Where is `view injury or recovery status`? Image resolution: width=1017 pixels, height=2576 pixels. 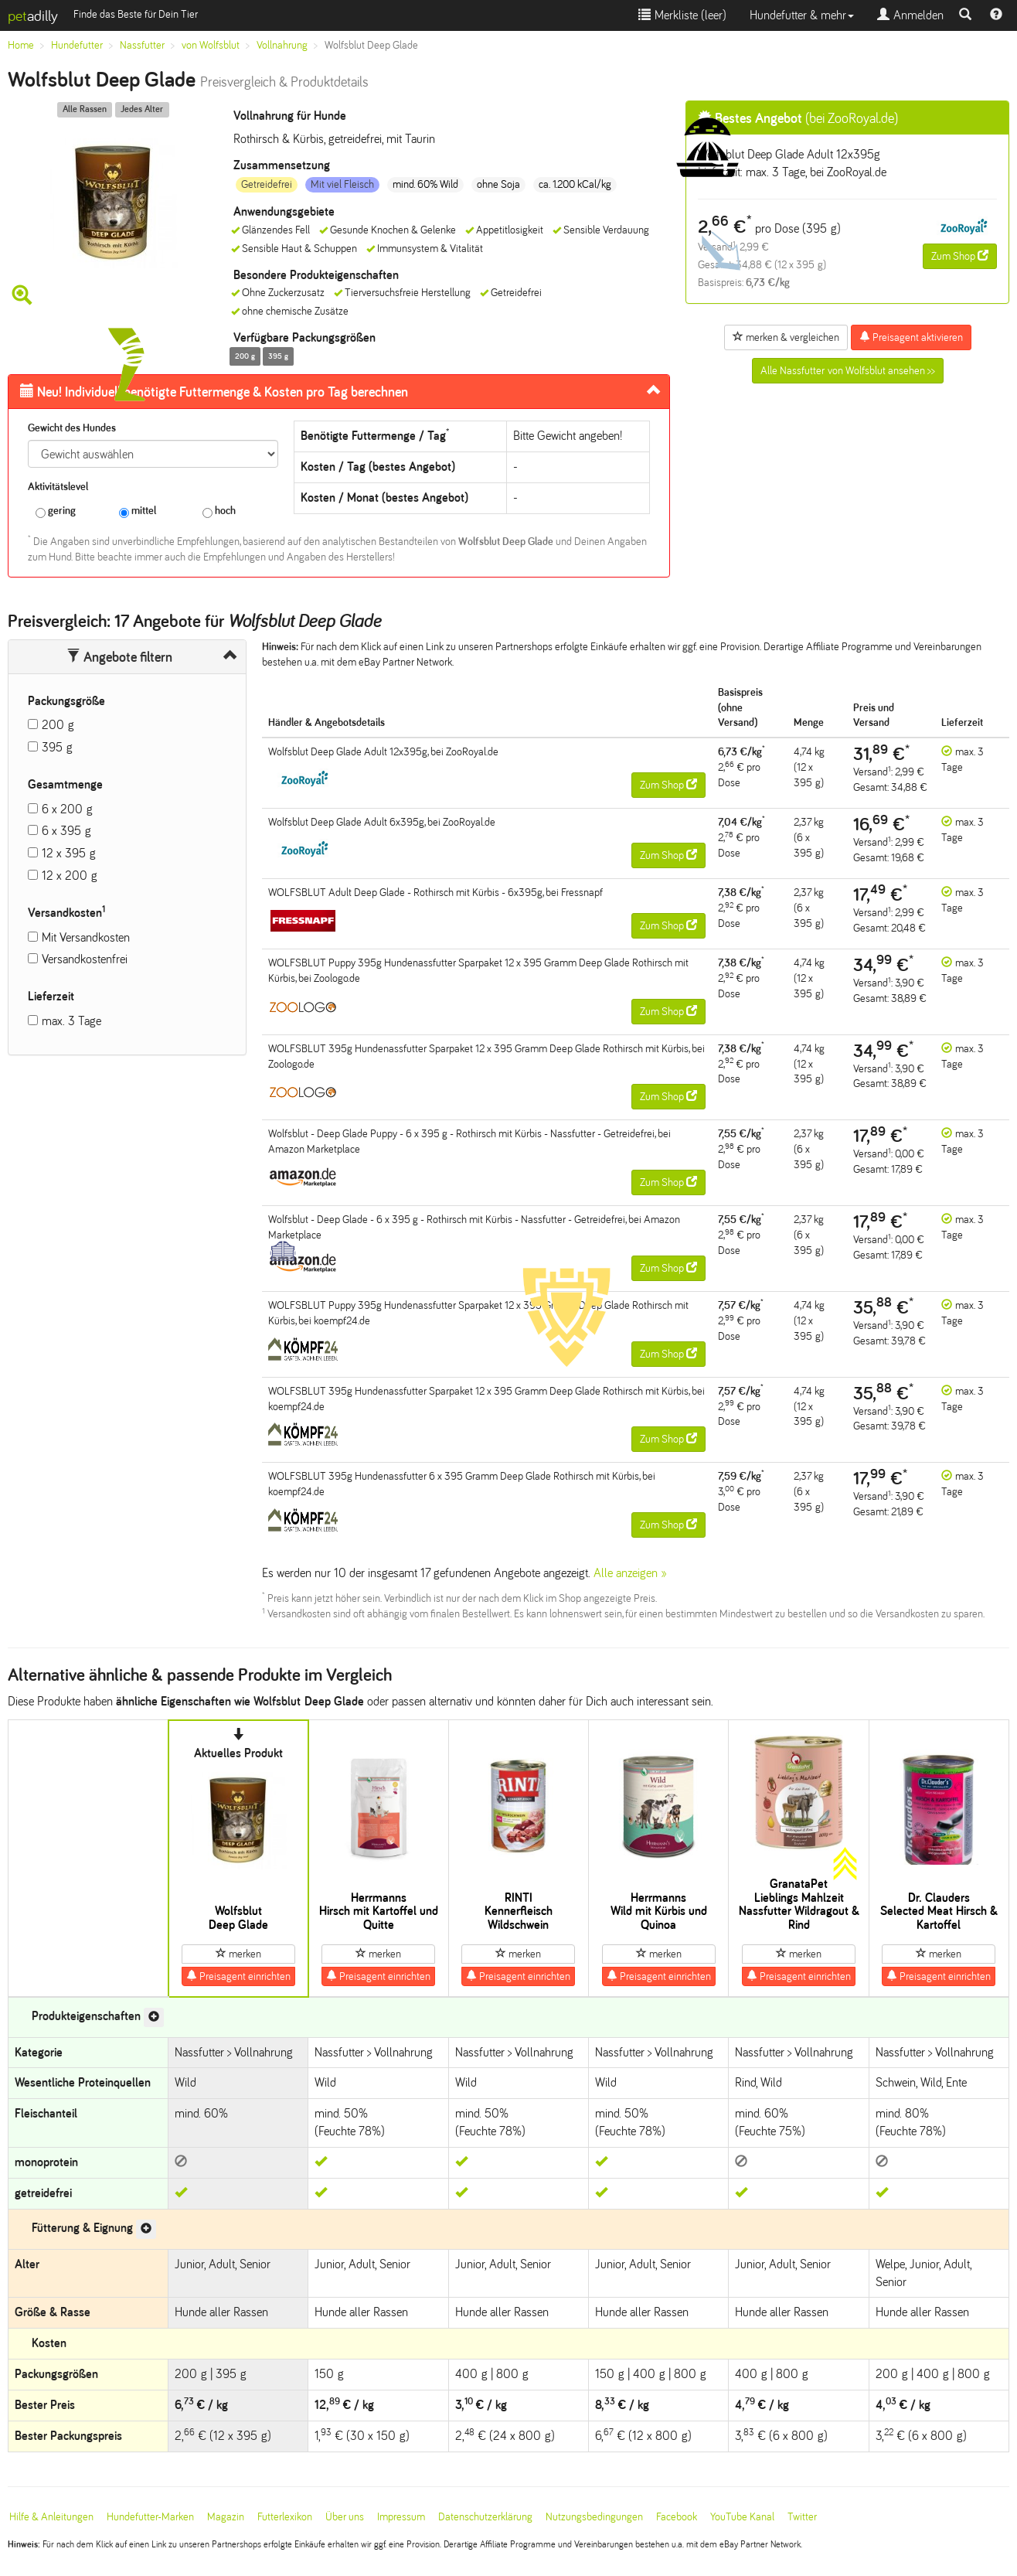
view injury or recovery status is located at coordinates (128, 364).